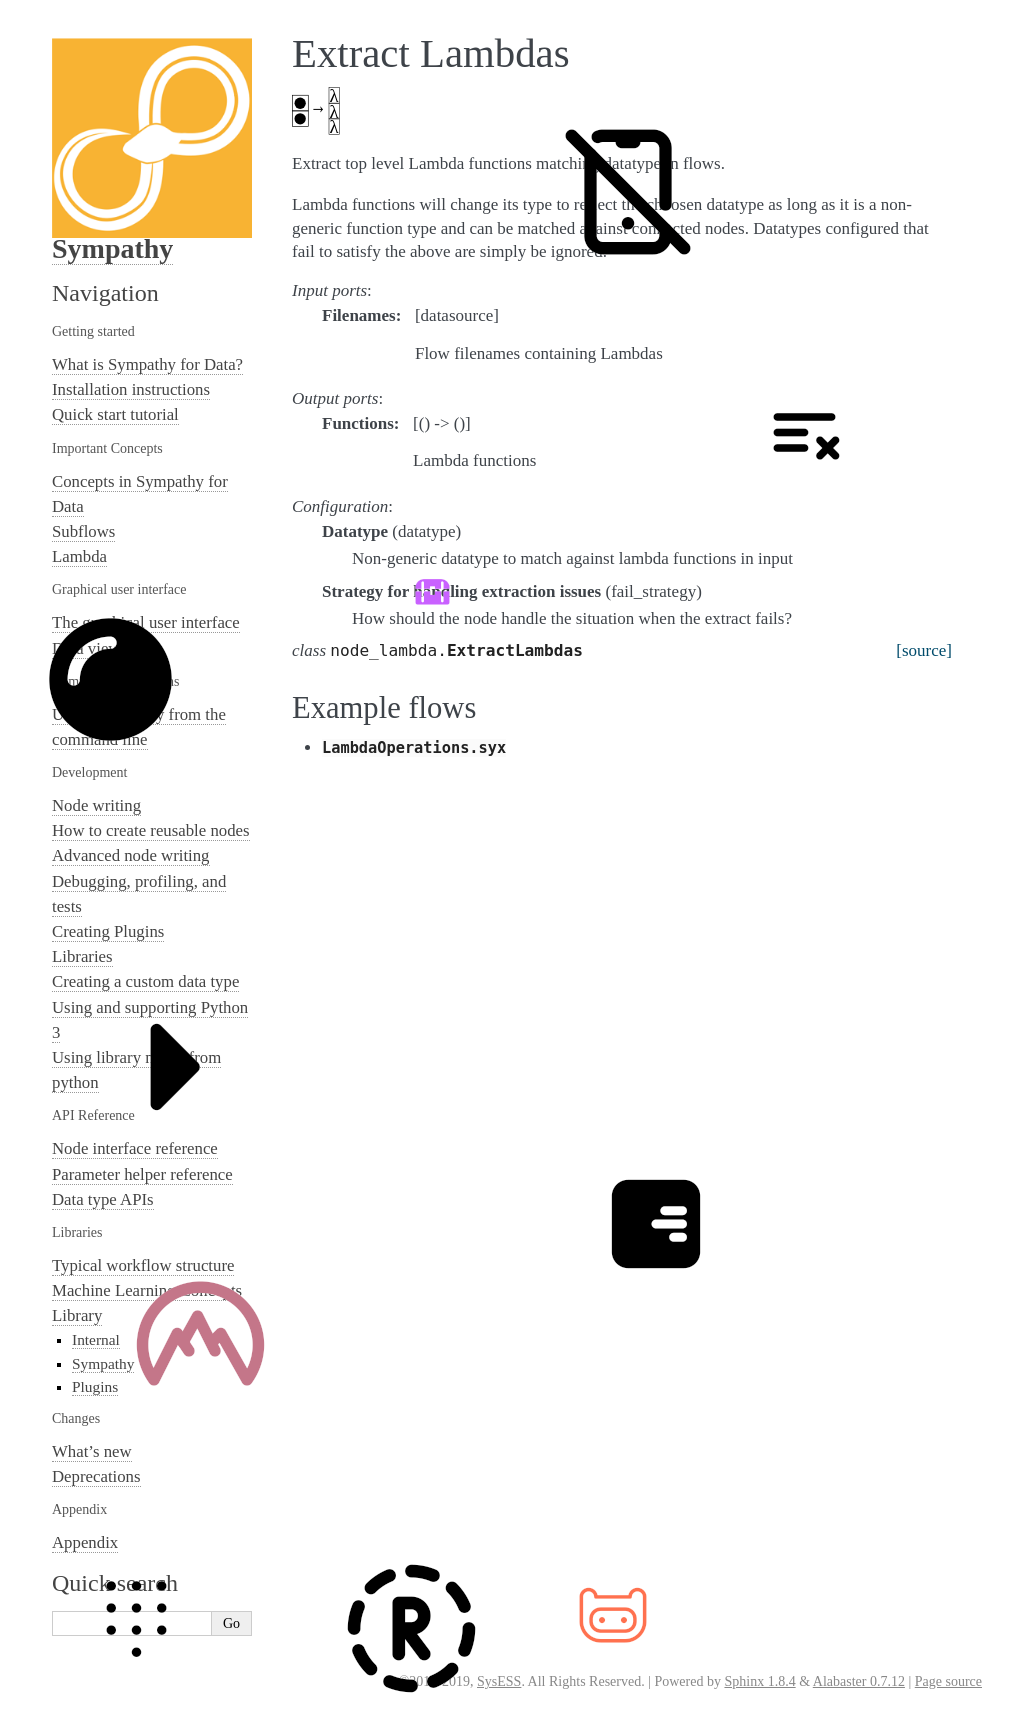 The image size is (1024, 1720). Describe the element at coordinates (656, 1224) in the screenshot. I see `align content to the right center` at that location.